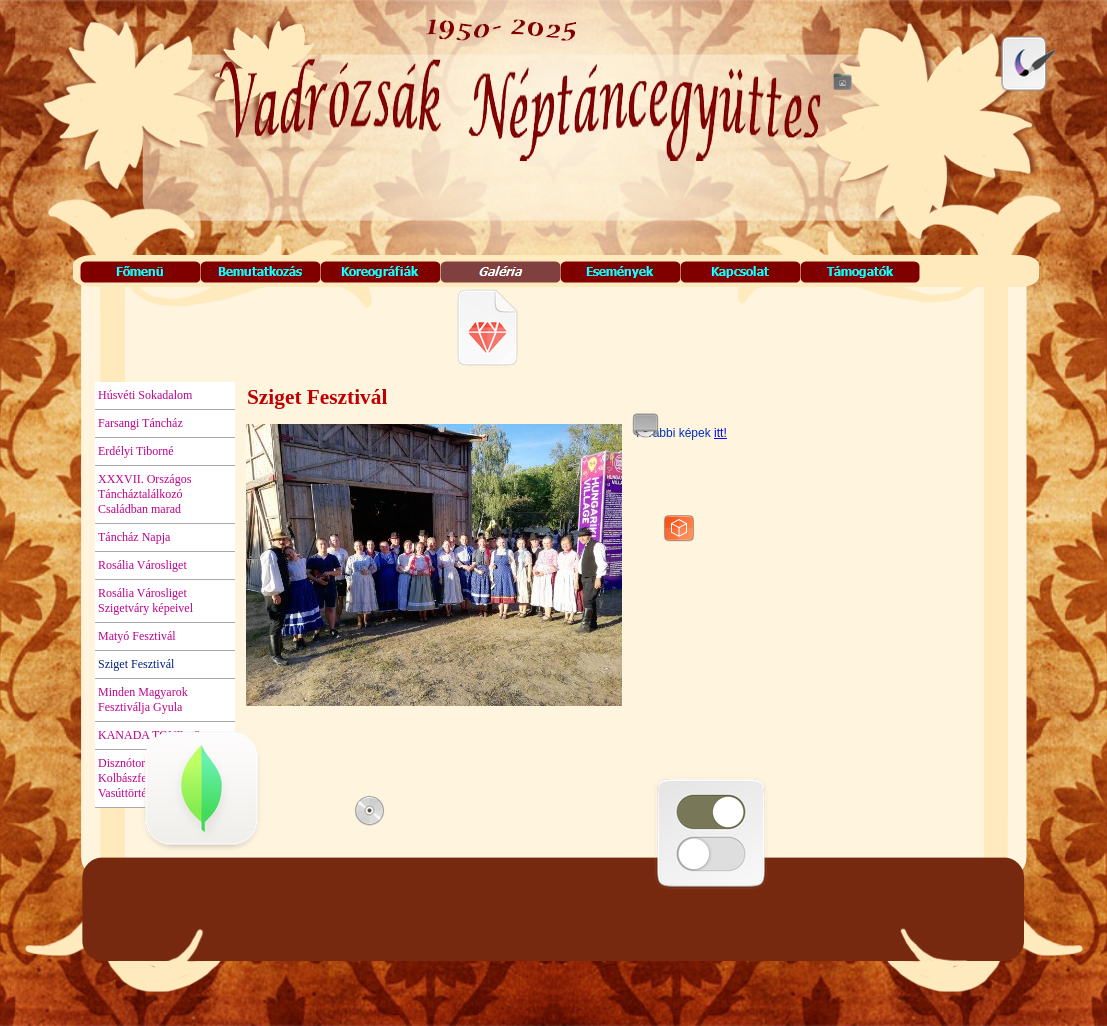 The image size is (1107, 1026). I want to click on open your pictures folder, so click(842, 81).